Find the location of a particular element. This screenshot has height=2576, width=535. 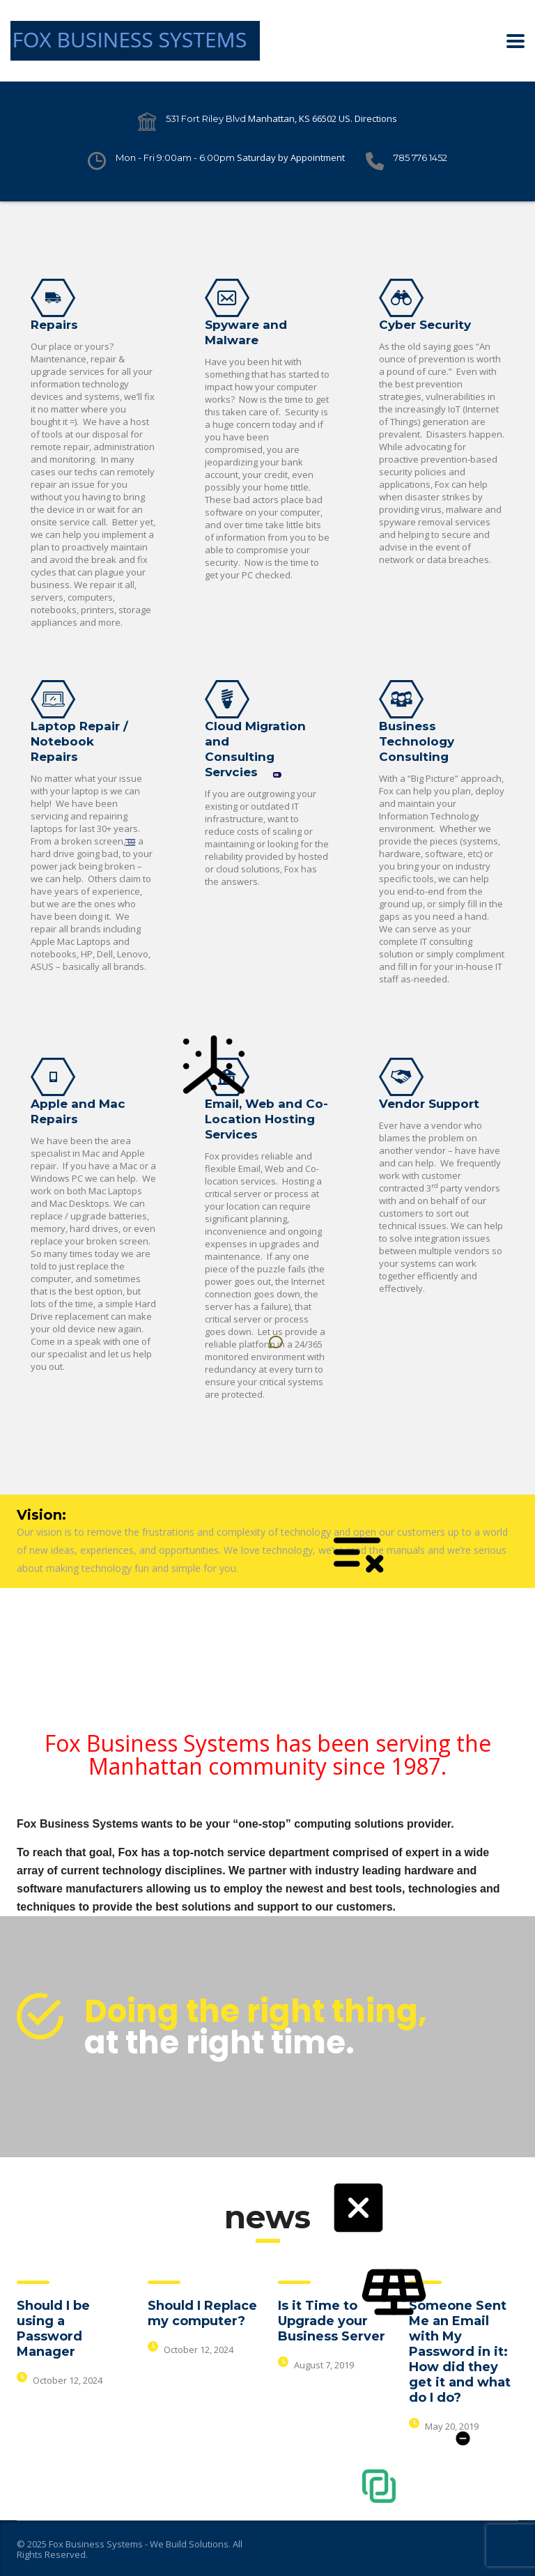

remove an item from a list is located at coordinates (463, 2438).